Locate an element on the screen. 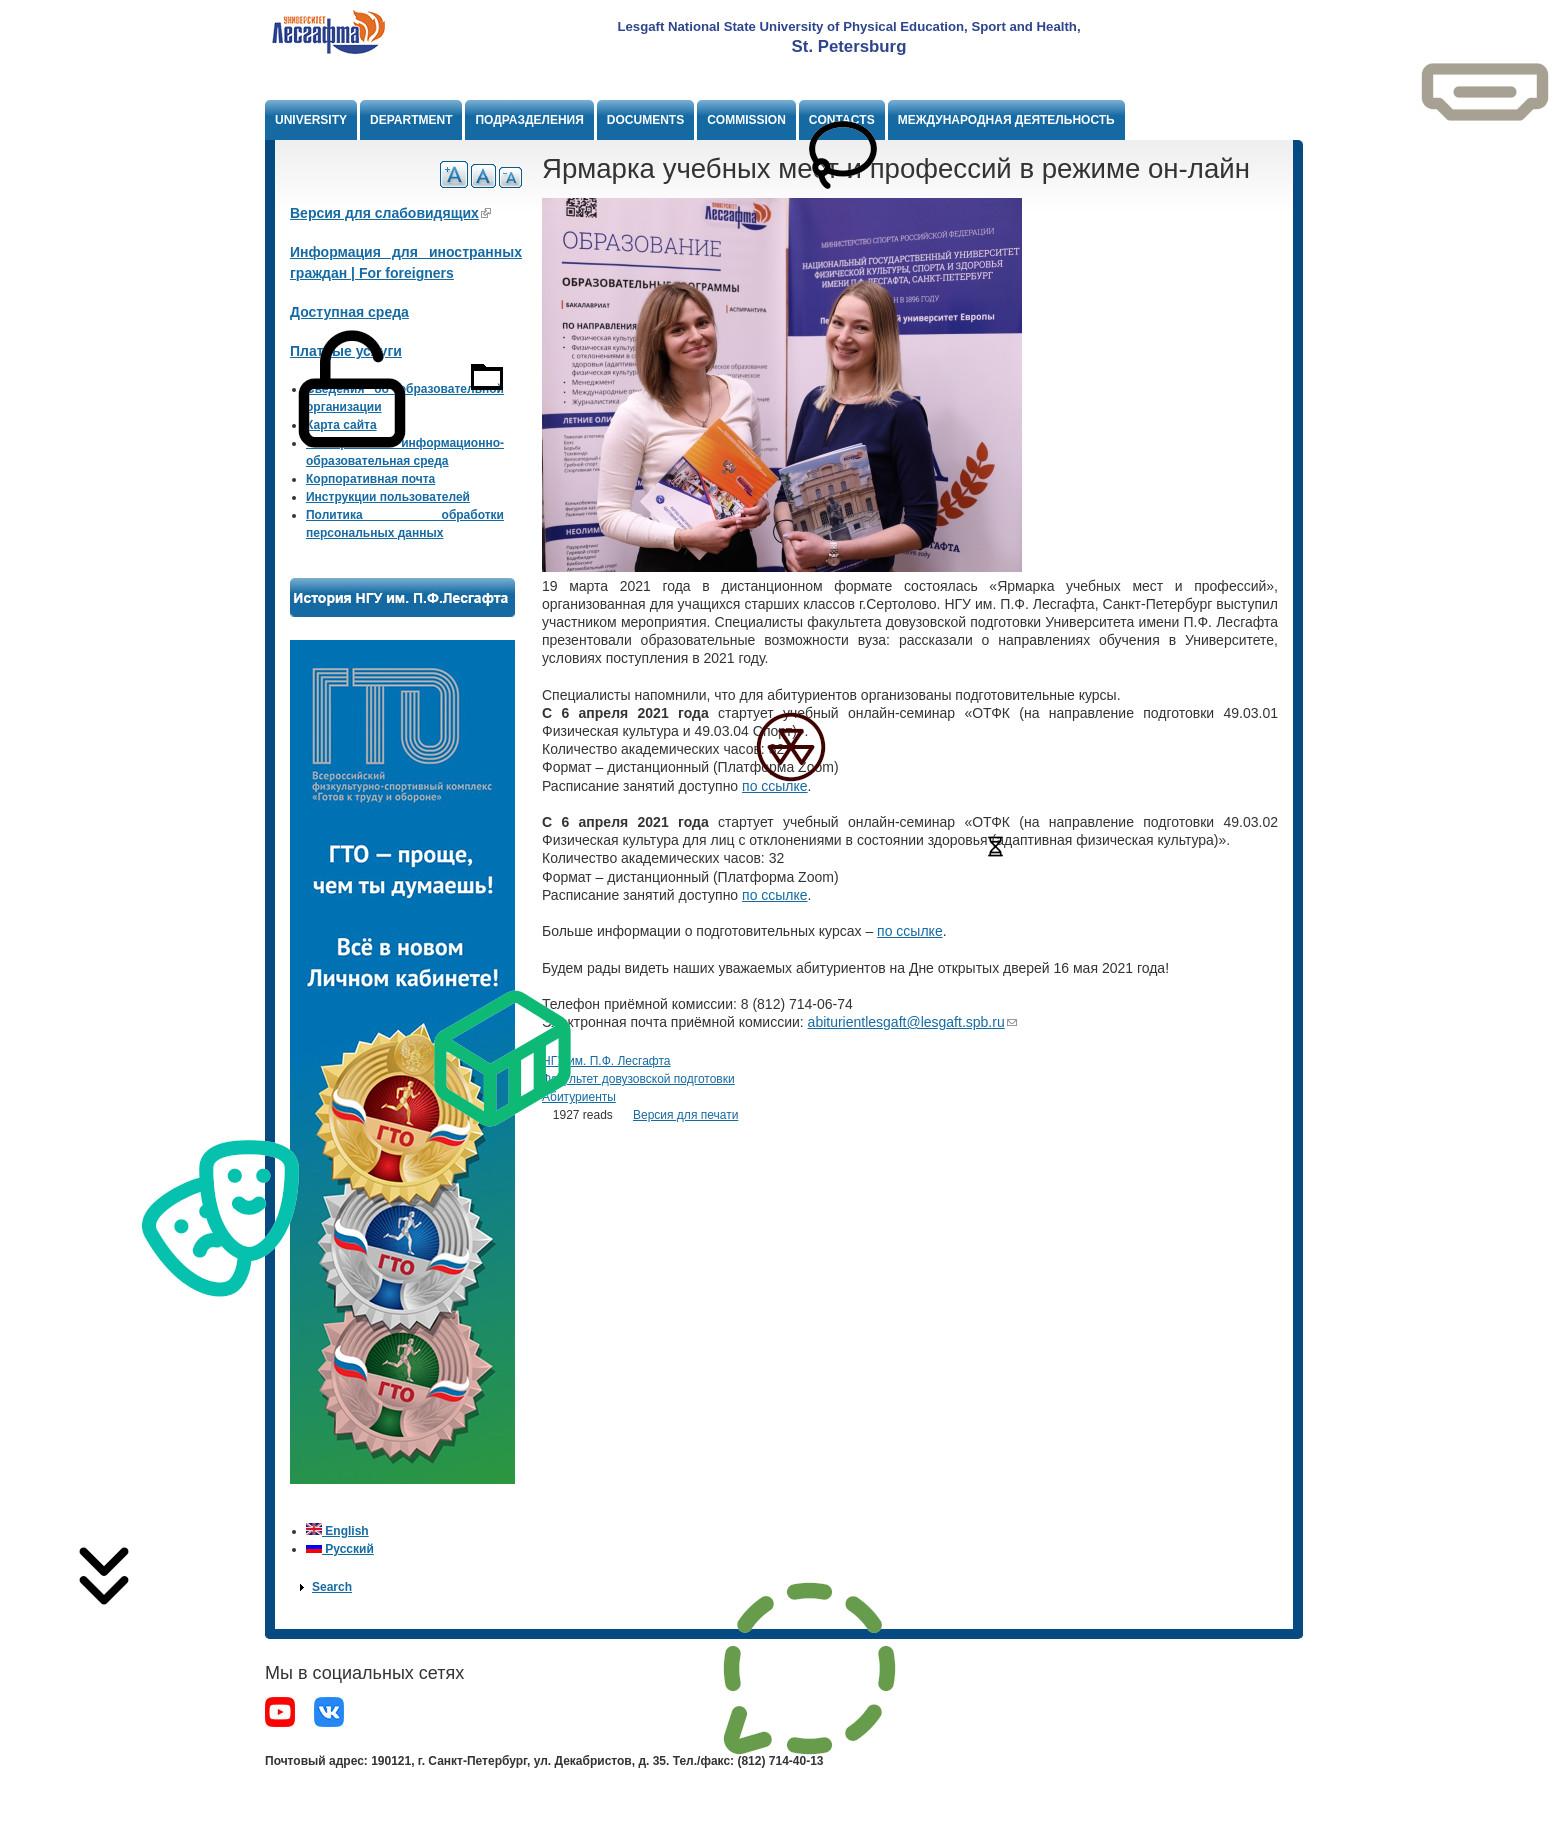 The height and width of the screenshot is (1845, 1568). fallout shelter location indicator is located at coordinates (791, 747).